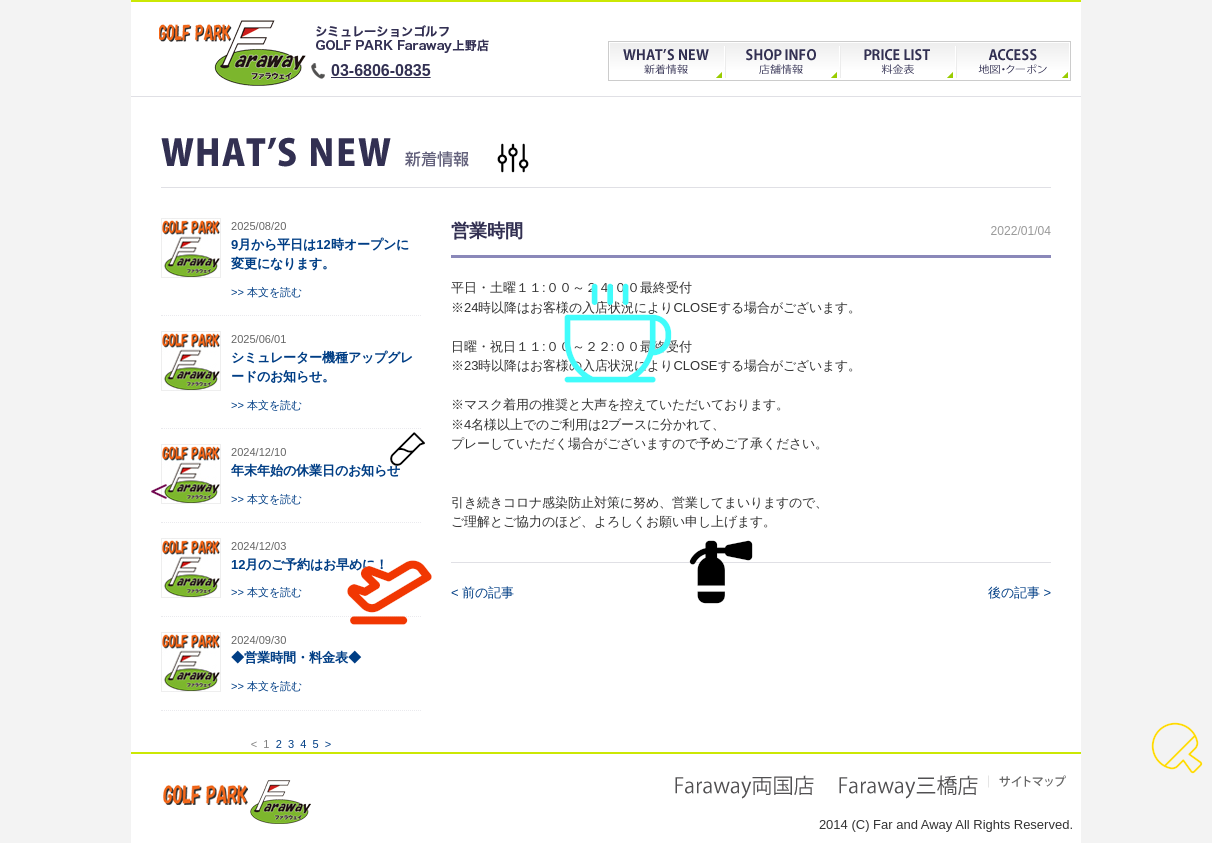 This screenshot has height=843, width=1212. I want to click on adjust settings or preferences, so click(513, 158).